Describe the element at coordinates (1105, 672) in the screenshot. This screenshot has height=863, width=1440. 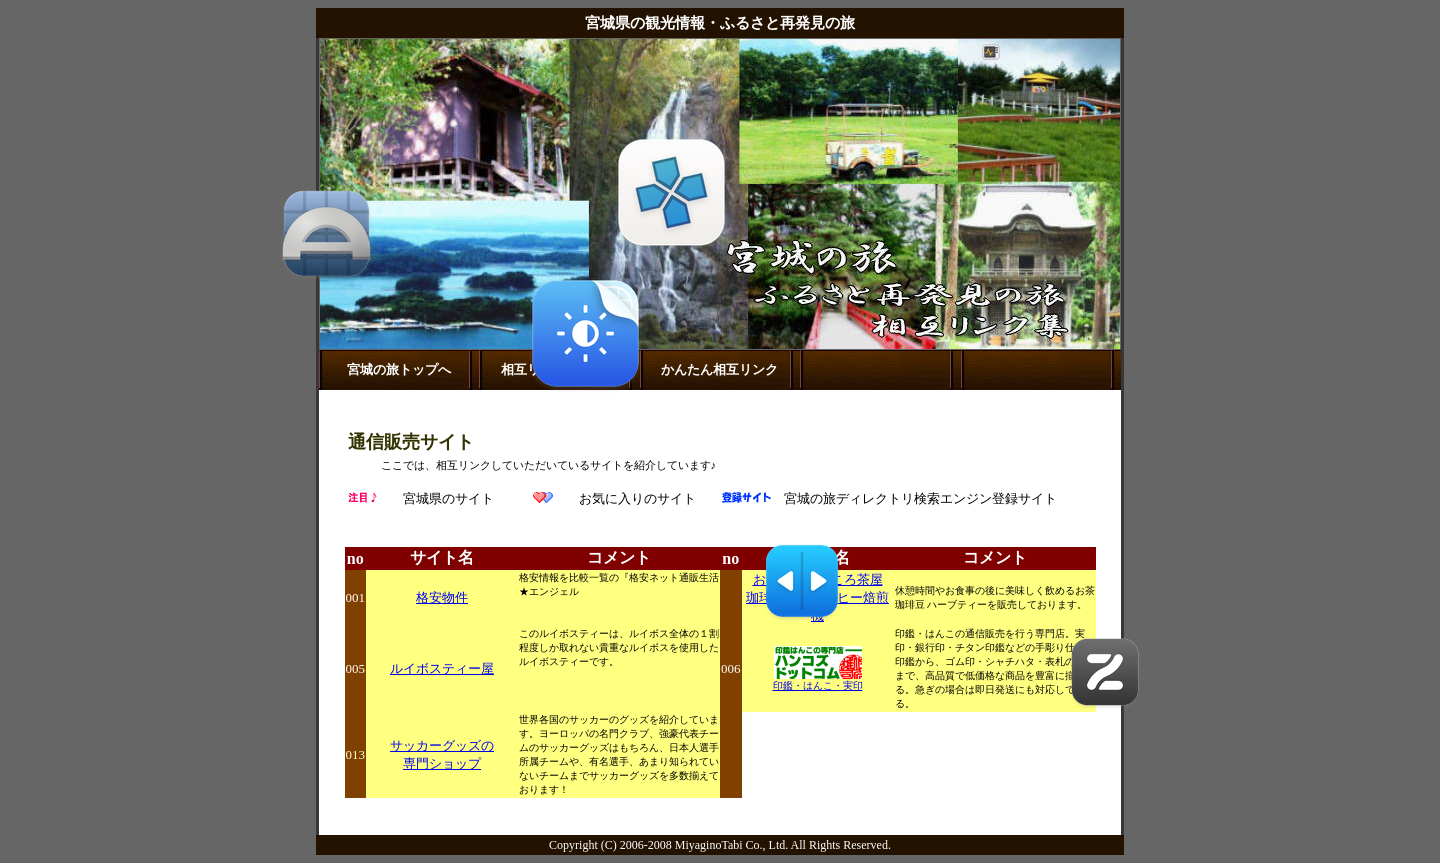
I see `open zen browser` at that location.